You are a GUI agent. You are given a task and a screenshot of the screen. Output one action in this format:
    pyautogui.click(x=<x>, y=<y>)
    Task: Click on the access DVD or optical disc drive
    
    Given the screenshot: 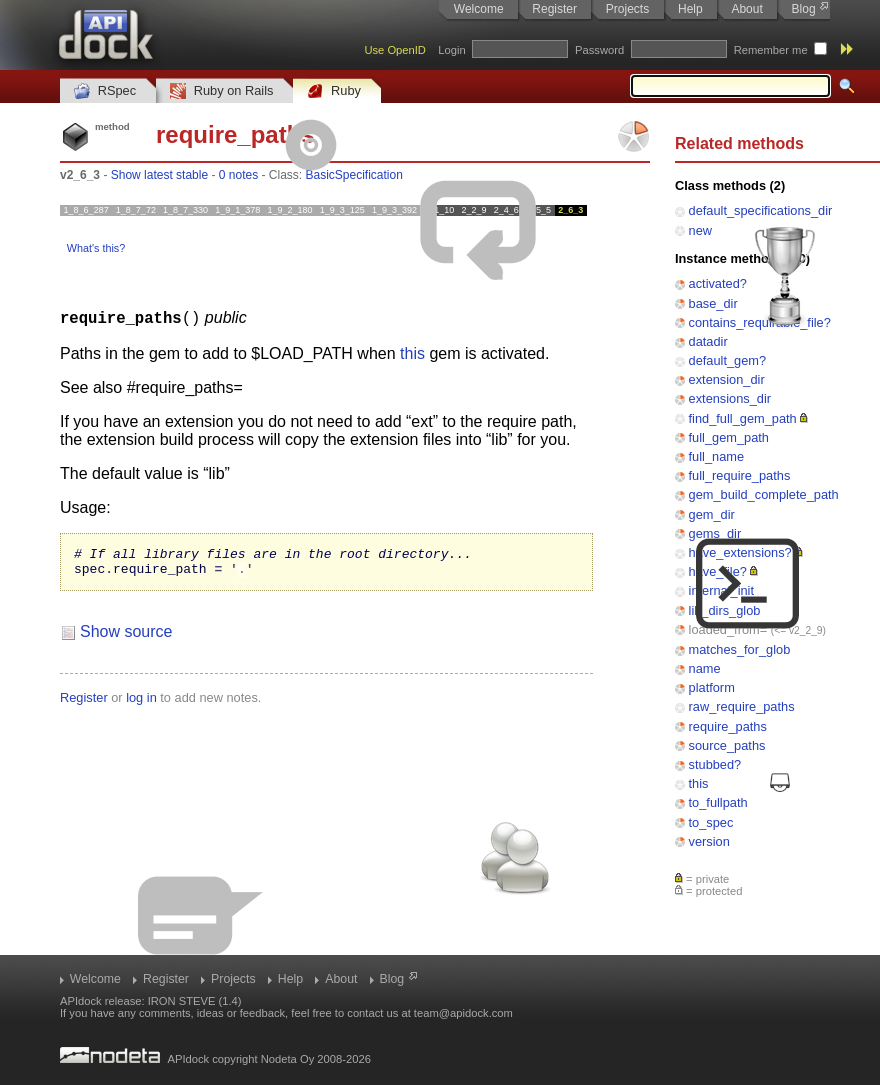 What is the action you would take?
    pyautogui.click(x=311, y=145)
    